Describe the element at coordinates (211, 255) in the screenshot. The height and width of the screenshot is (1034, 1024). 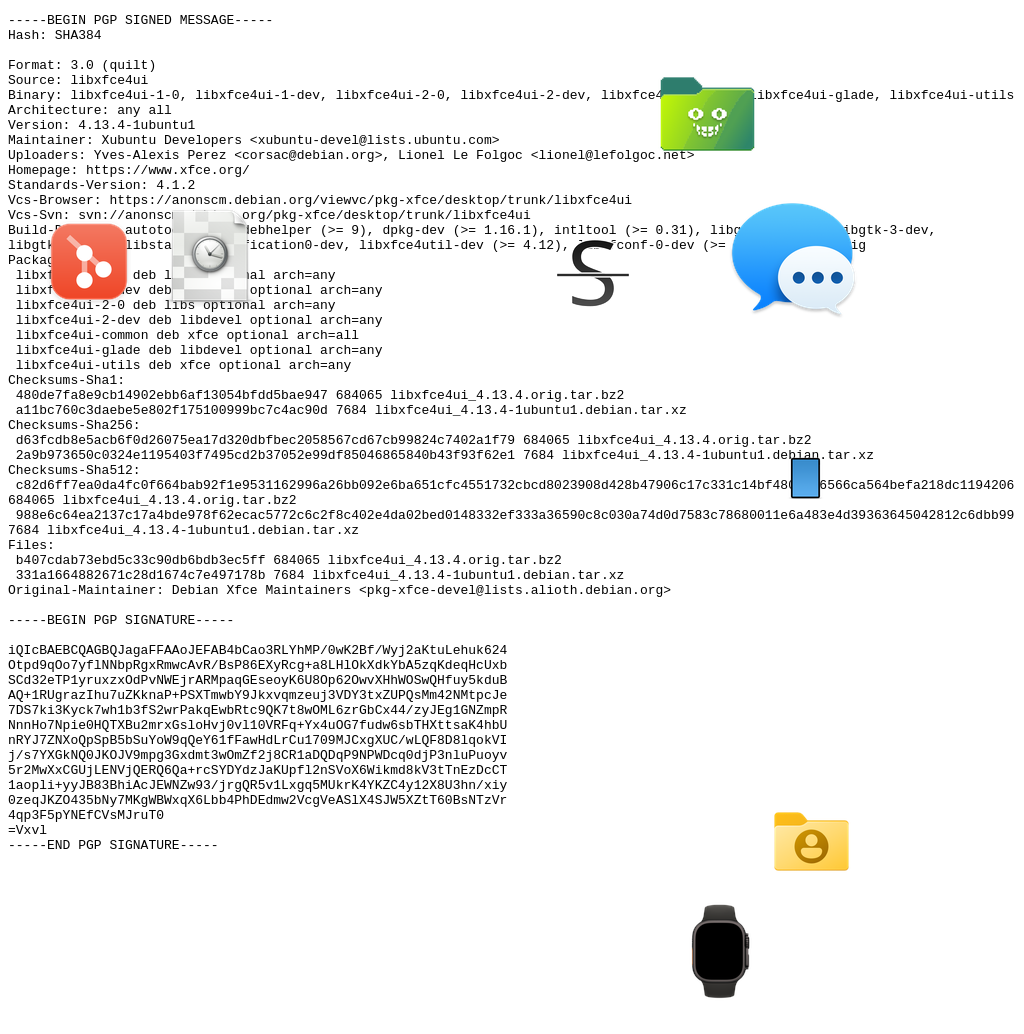
I see `image is currently loading` at that location.